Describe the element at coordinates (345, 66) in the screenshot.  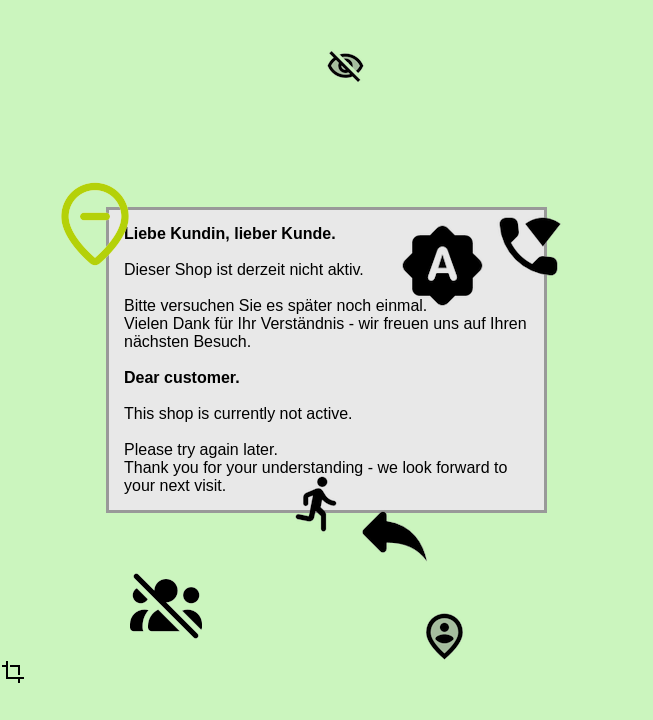
I see `hide password or sensitive content` at that location.